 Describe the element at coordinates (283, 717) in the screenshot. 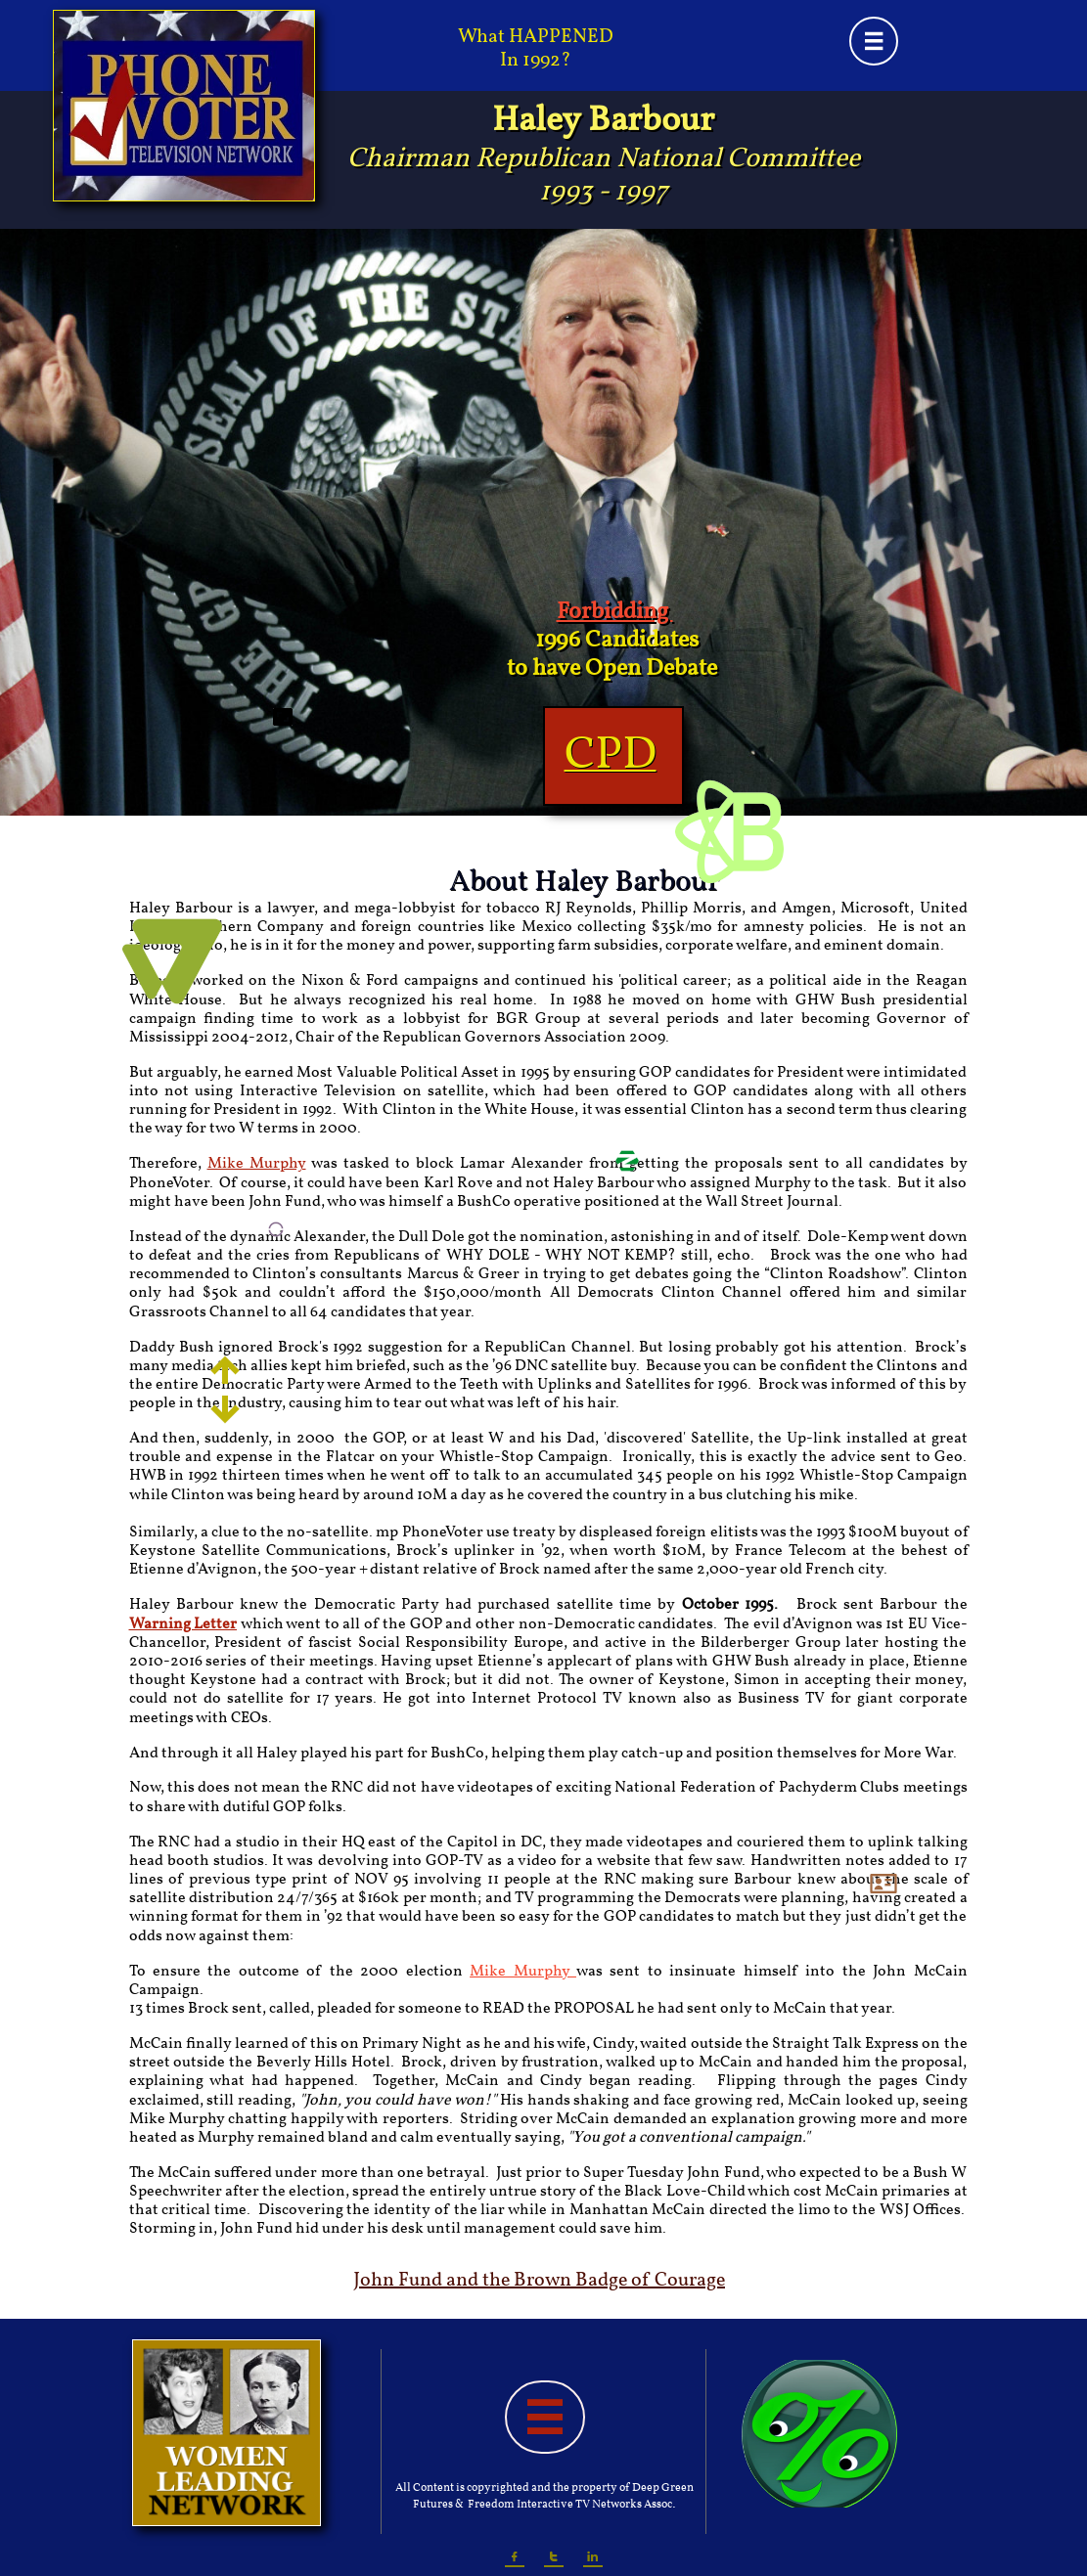

I see `adjust aspect ratio settings` at that location.